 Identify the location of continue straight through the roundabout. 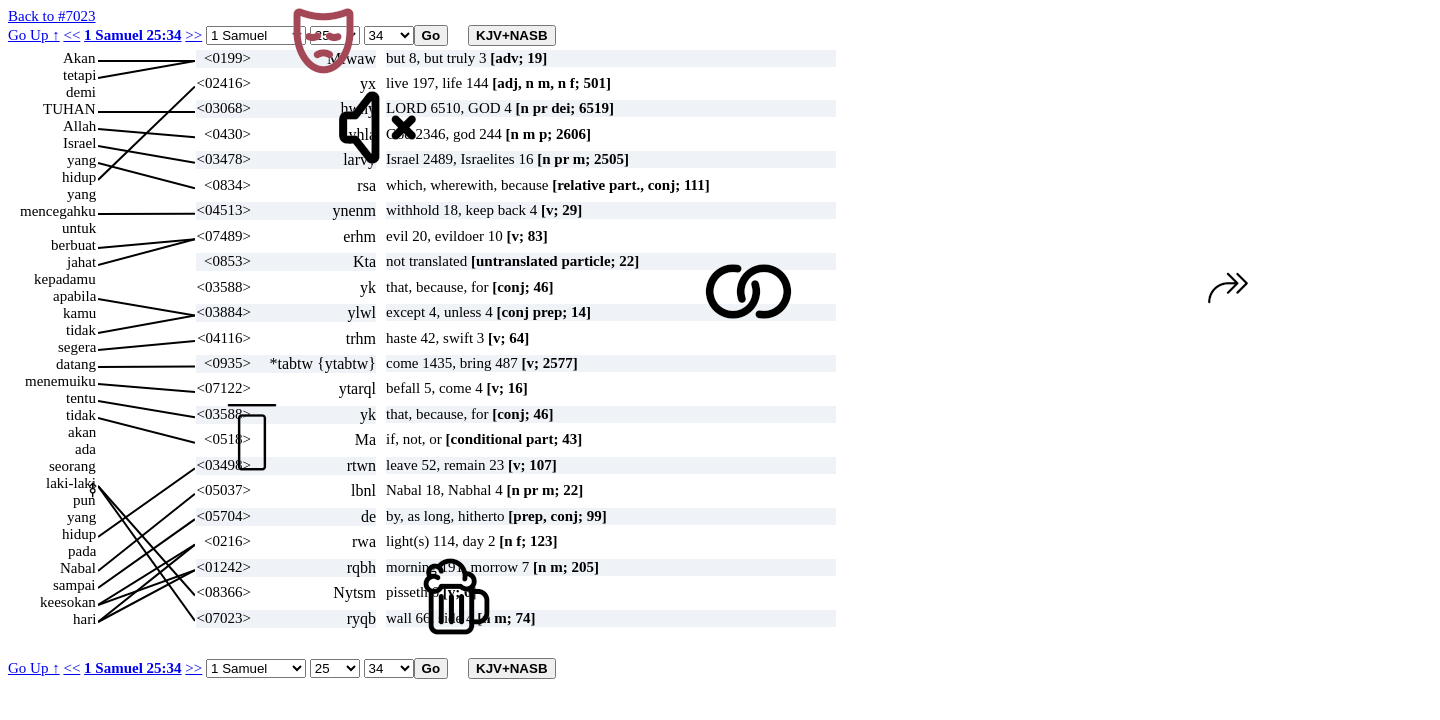
(92, 490).